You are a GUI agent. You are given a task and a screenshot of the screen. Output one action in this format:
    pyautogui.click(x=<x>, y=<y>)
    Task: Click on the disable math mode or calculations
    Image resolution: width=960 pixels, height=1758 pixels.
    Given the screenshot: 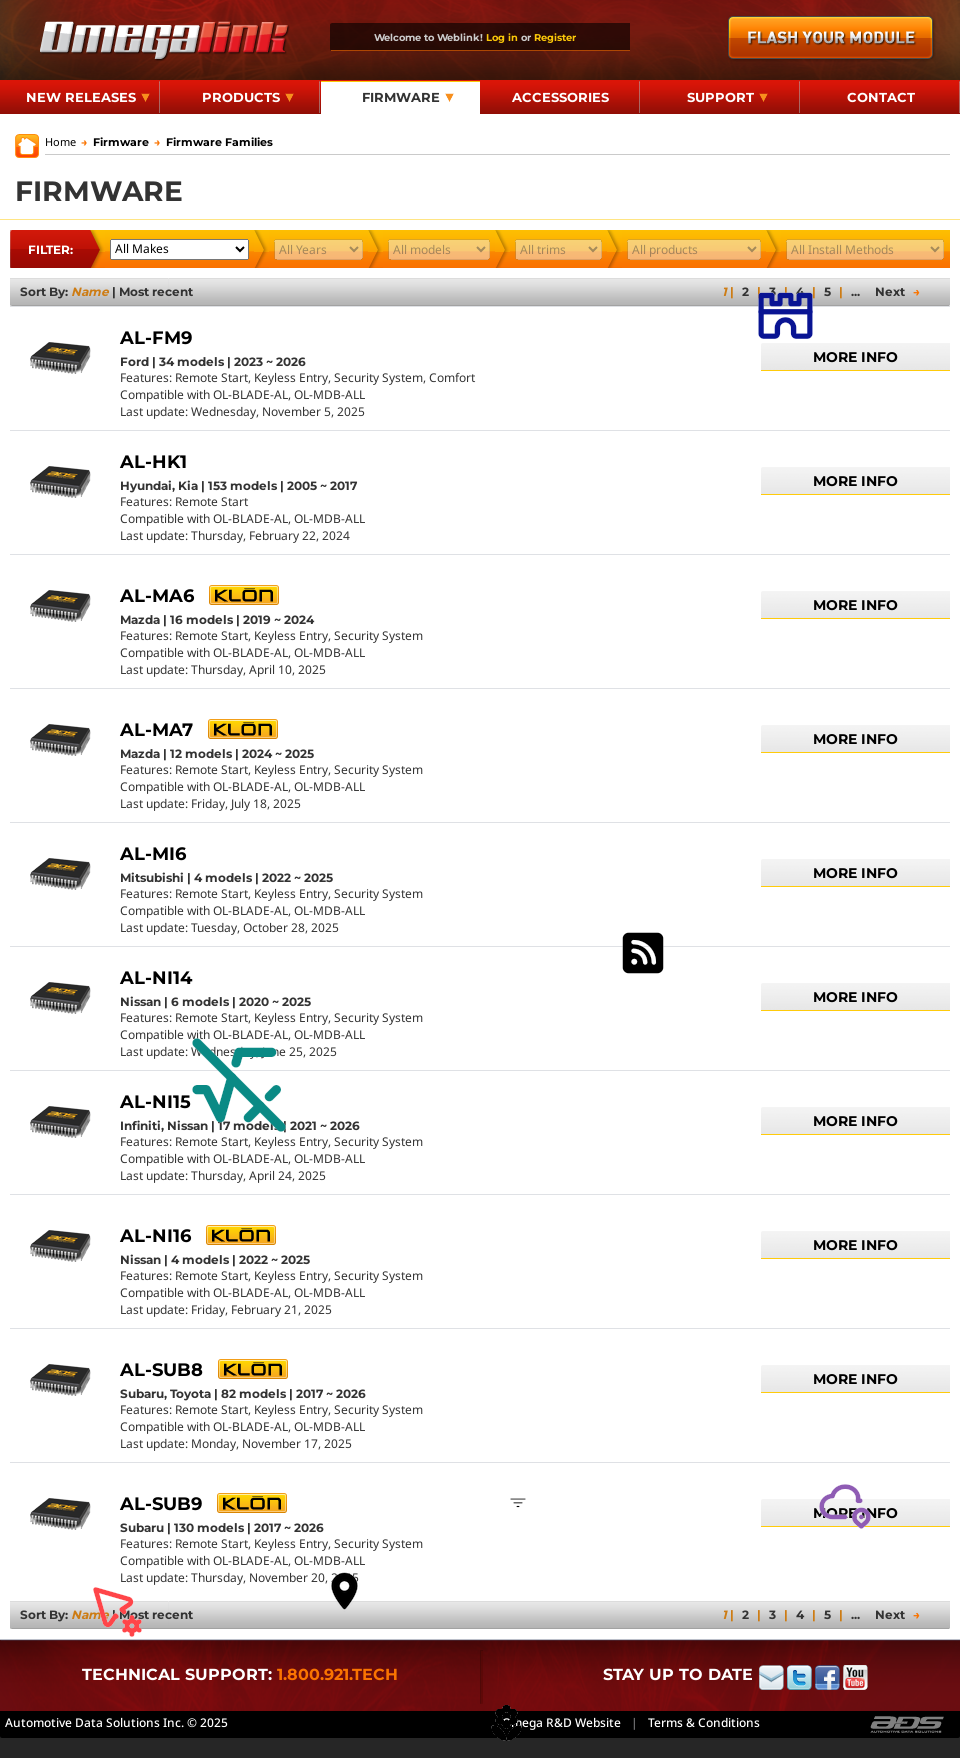 What is the action you would take?
    pyautogui.click(x=239, y=1085)
    